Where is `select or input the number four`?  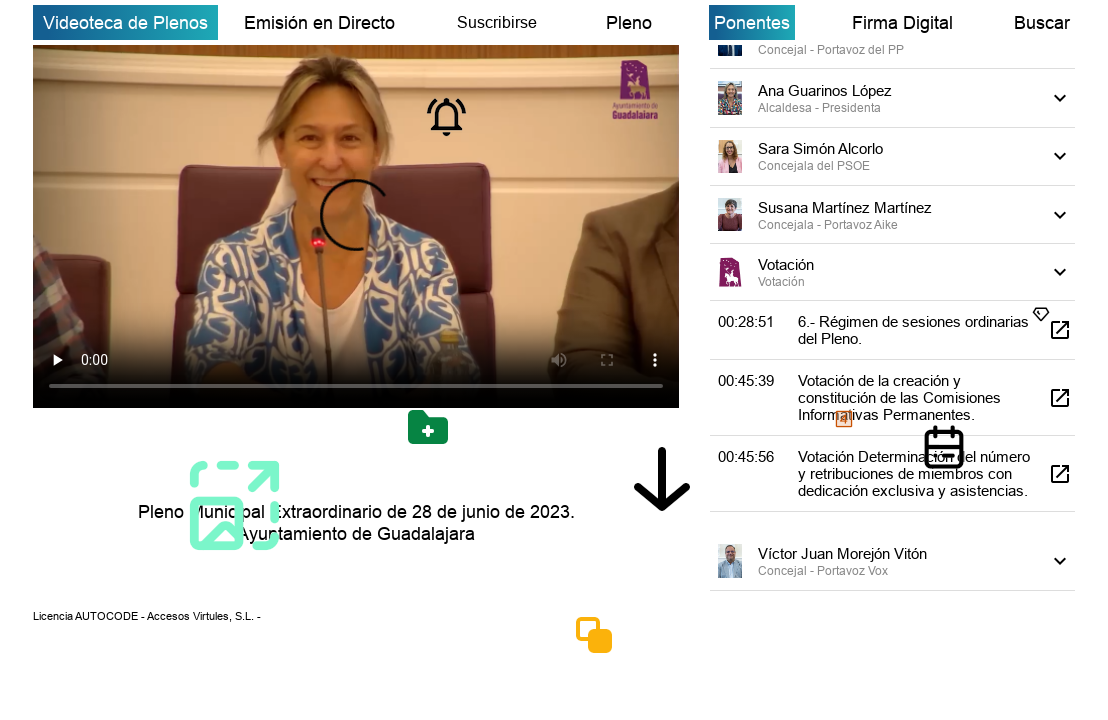
select or input the number four is located at coordinates (844, 419).